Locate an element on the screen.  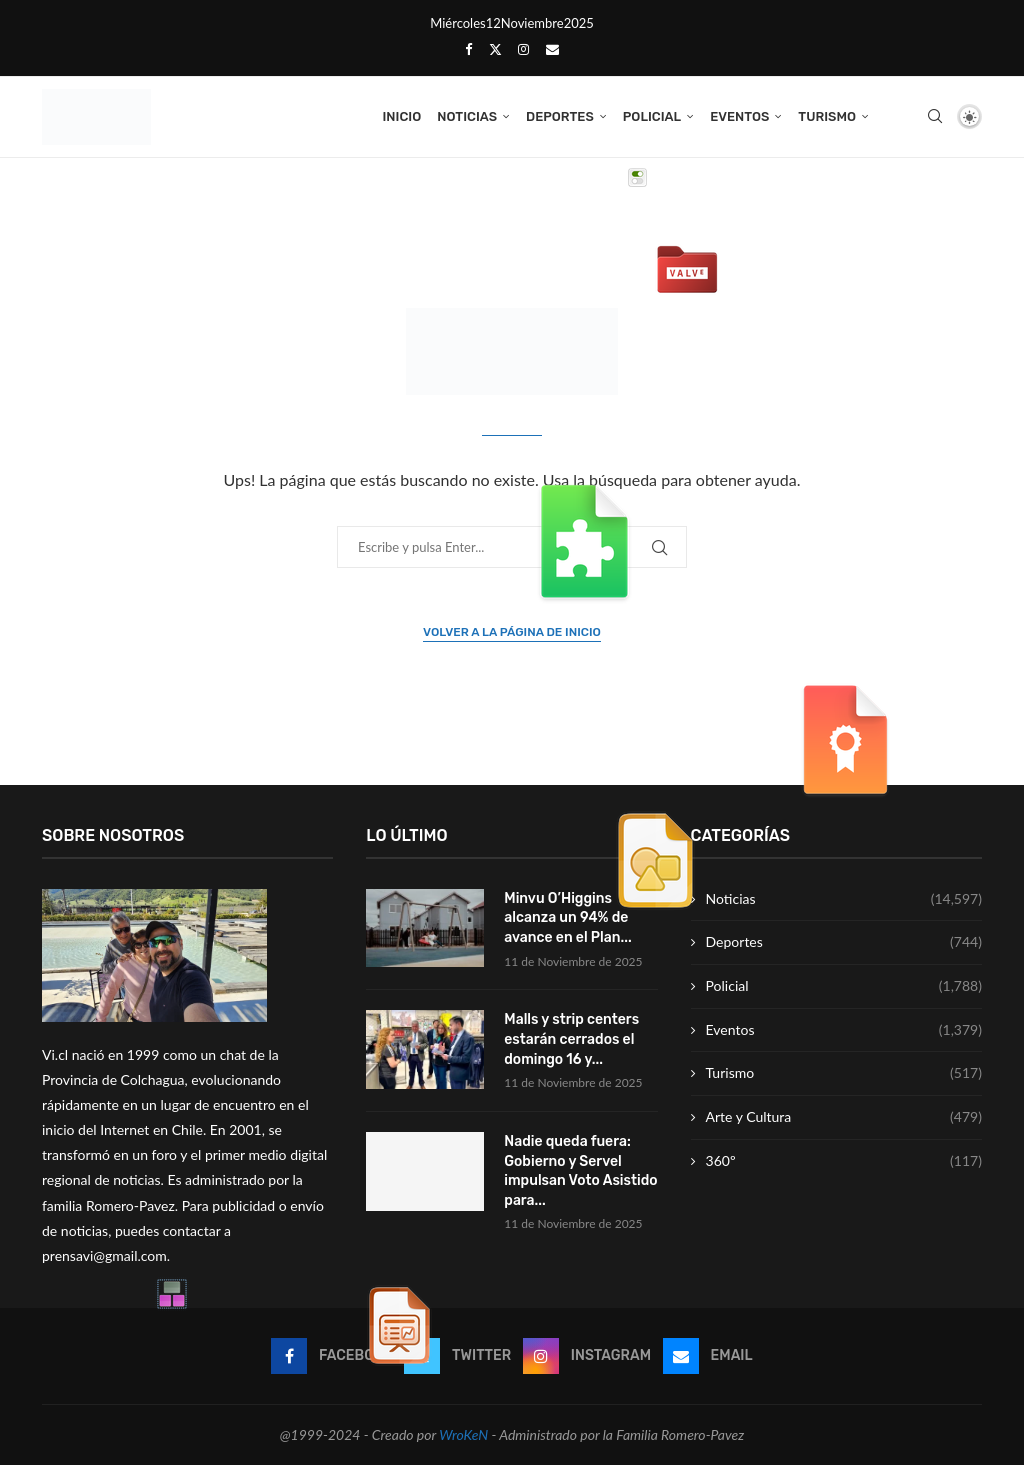
open system settings or preferences is located at coordinates (637, 177).